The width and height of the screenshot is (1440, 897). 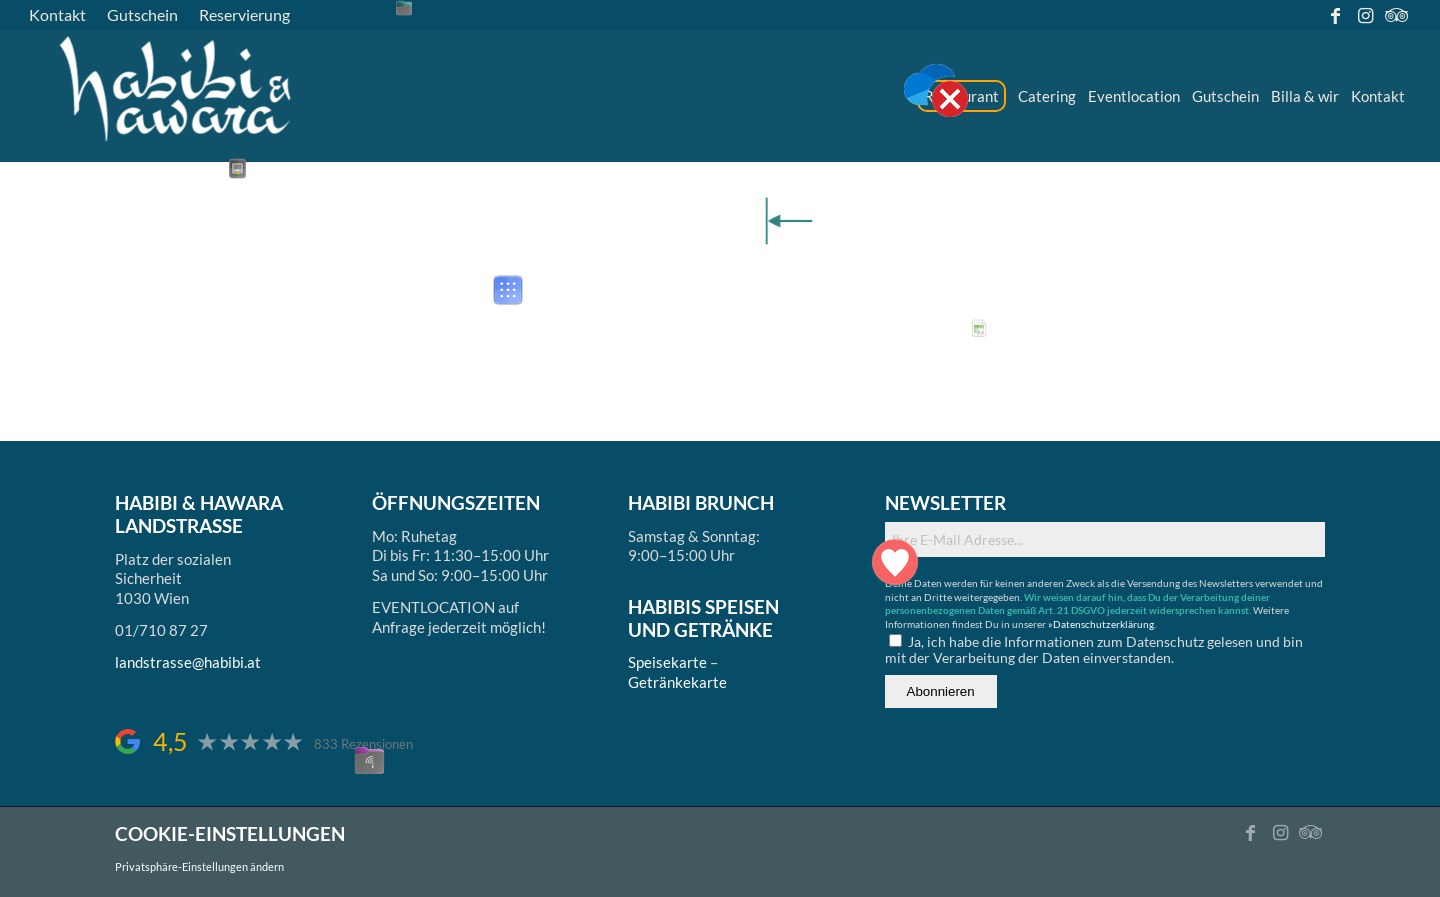 What do you see at coordinates (895, 562) in the screenshot?
I see `mark item as favorite` at bounding box center [895, 562].